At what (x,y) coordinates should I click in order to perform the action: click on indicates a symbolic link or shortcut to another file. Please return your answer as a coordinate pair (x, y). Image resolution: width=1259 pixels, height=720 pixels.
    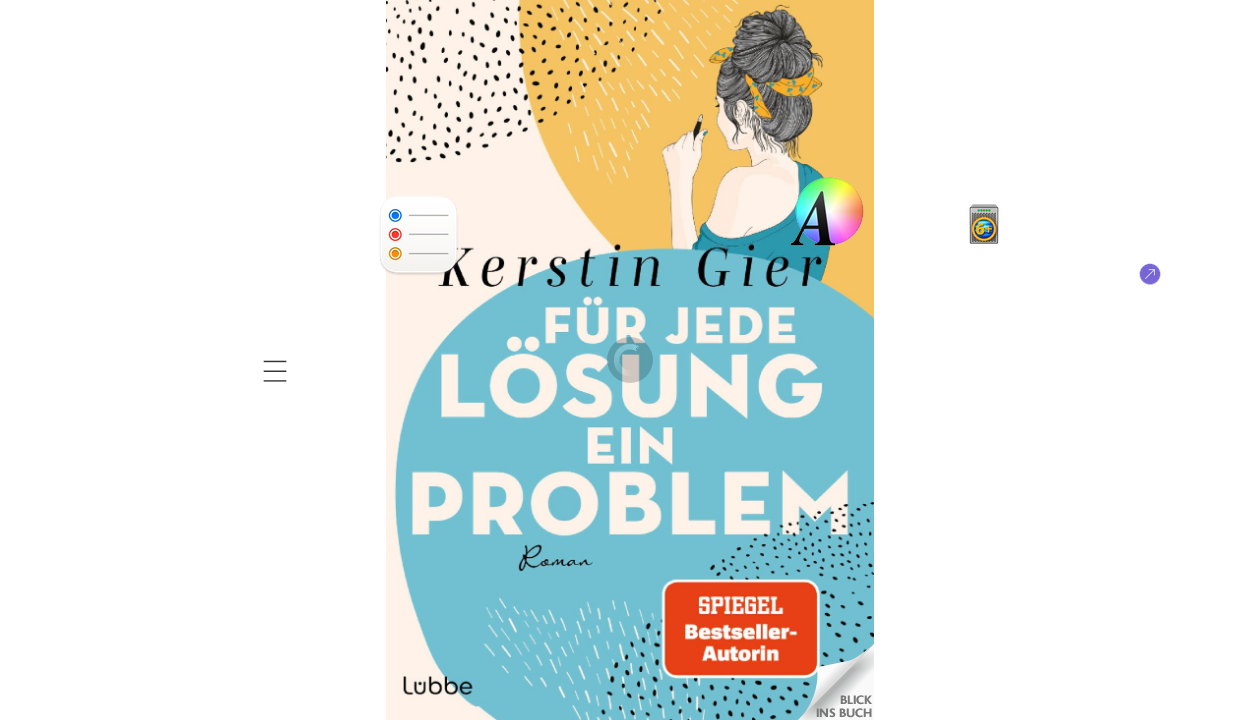
    Looking at the image, I should click on (1150, 274).